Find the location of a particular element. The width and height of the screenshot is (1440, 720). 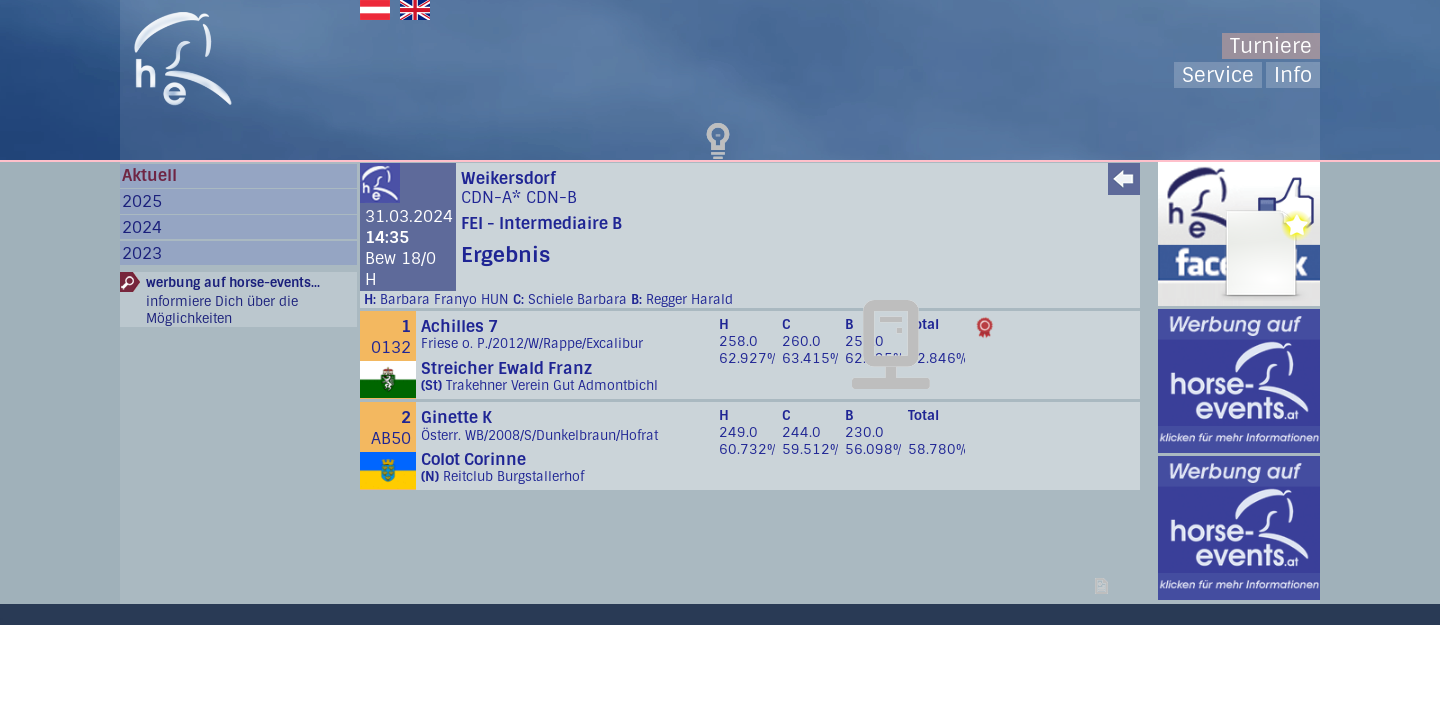

view information or help details is located at coordinates (718, 141).